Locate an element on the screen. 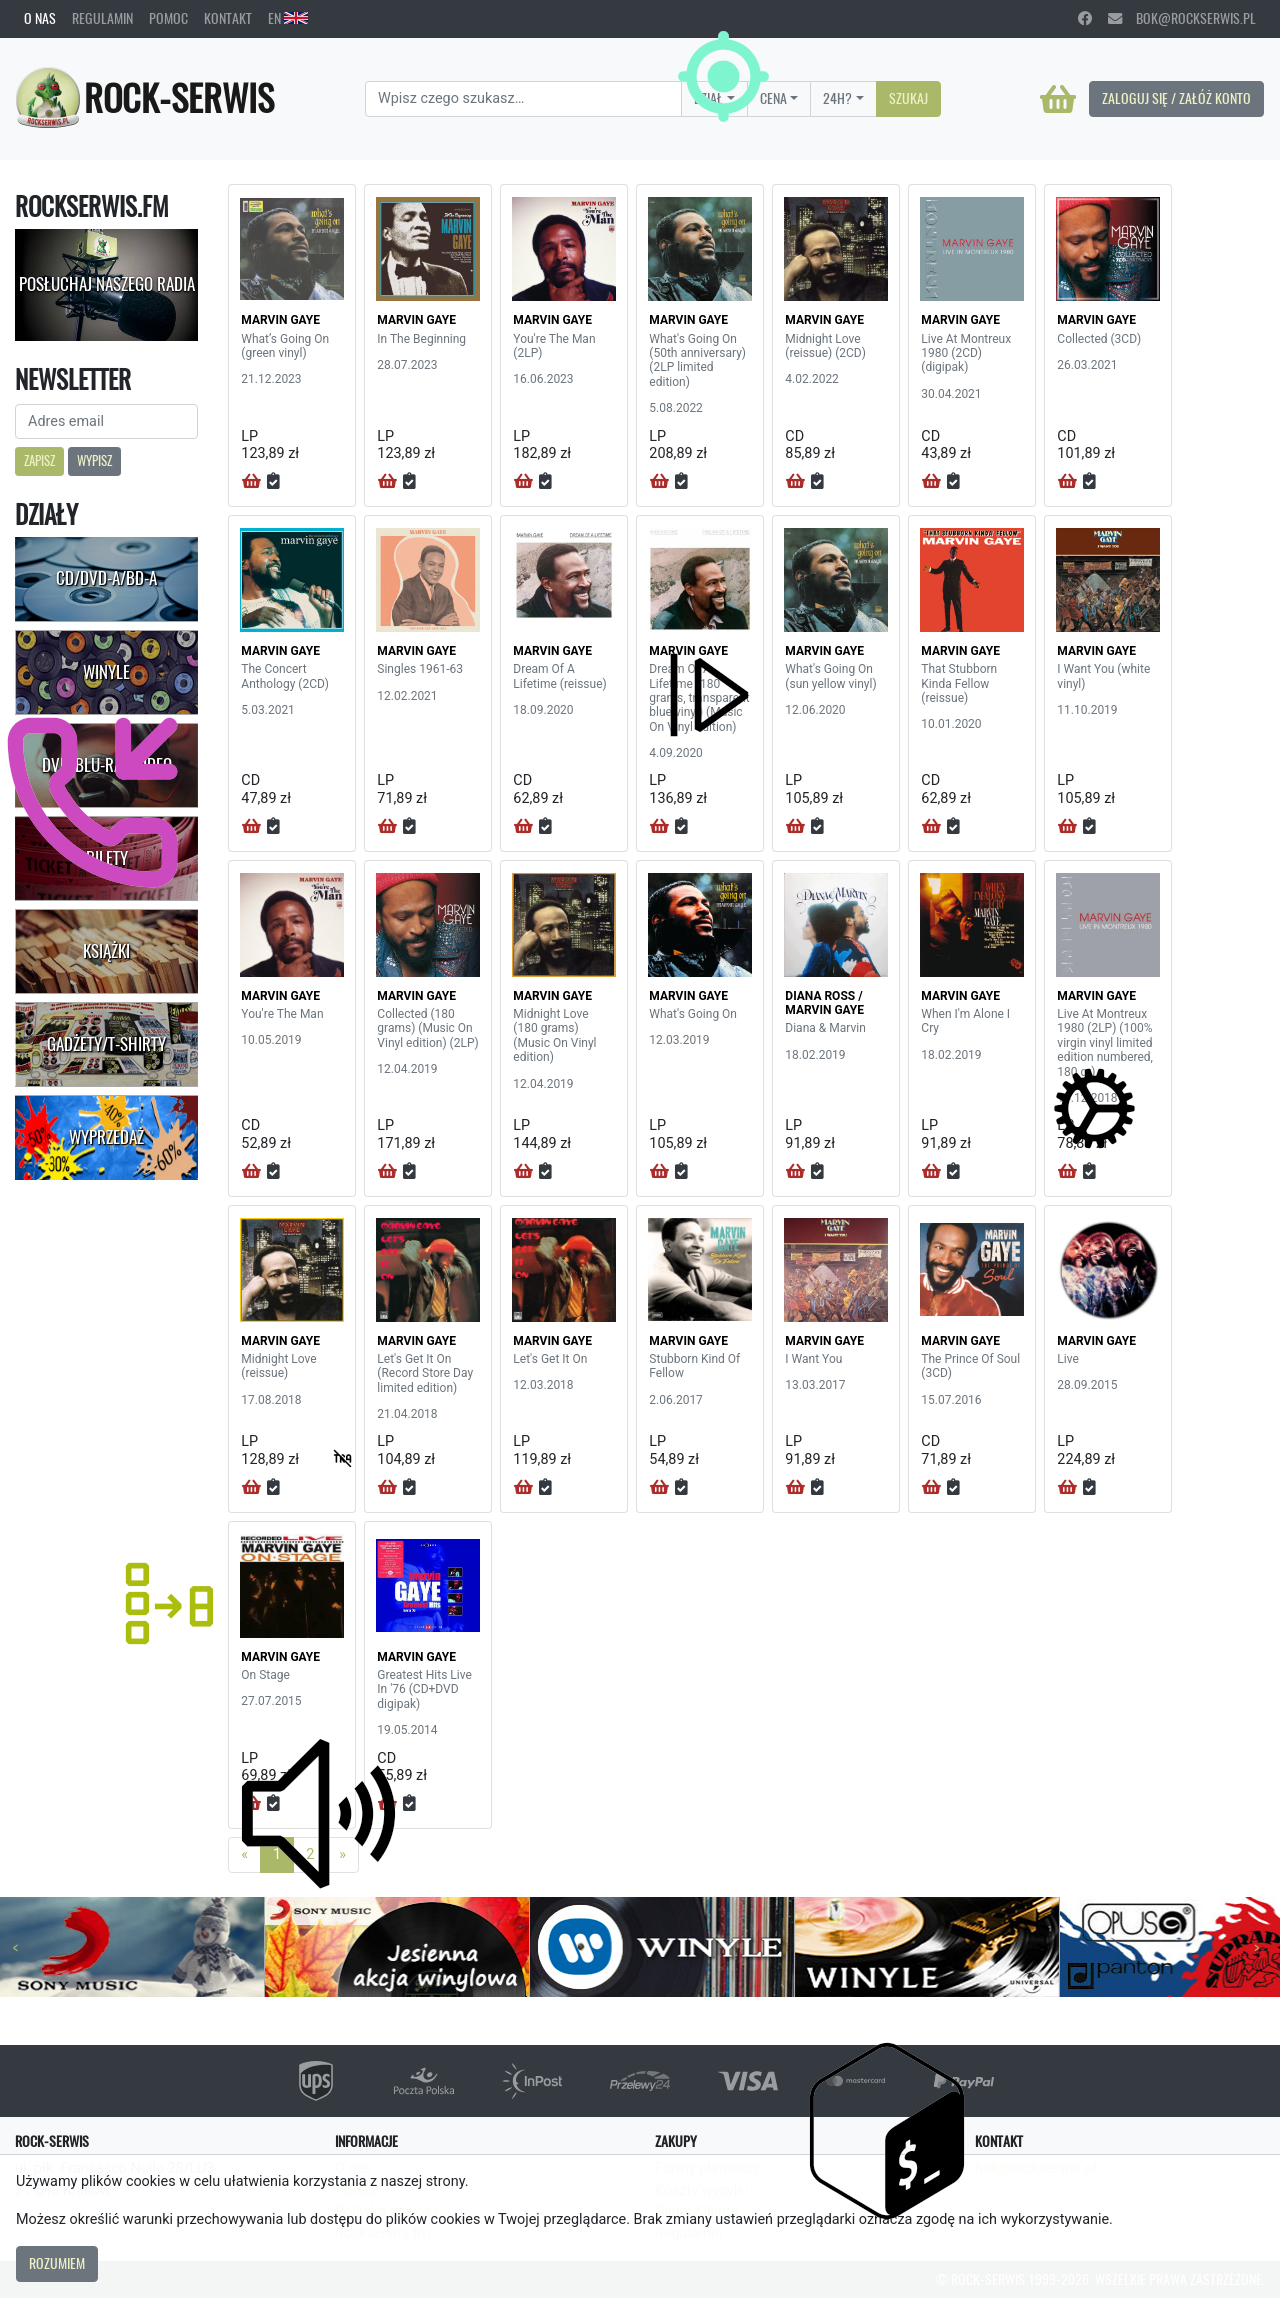 The width and height of the screenshot is (1280, 2298). disable HTTP trace requests is located at coordinates (342, 1458).